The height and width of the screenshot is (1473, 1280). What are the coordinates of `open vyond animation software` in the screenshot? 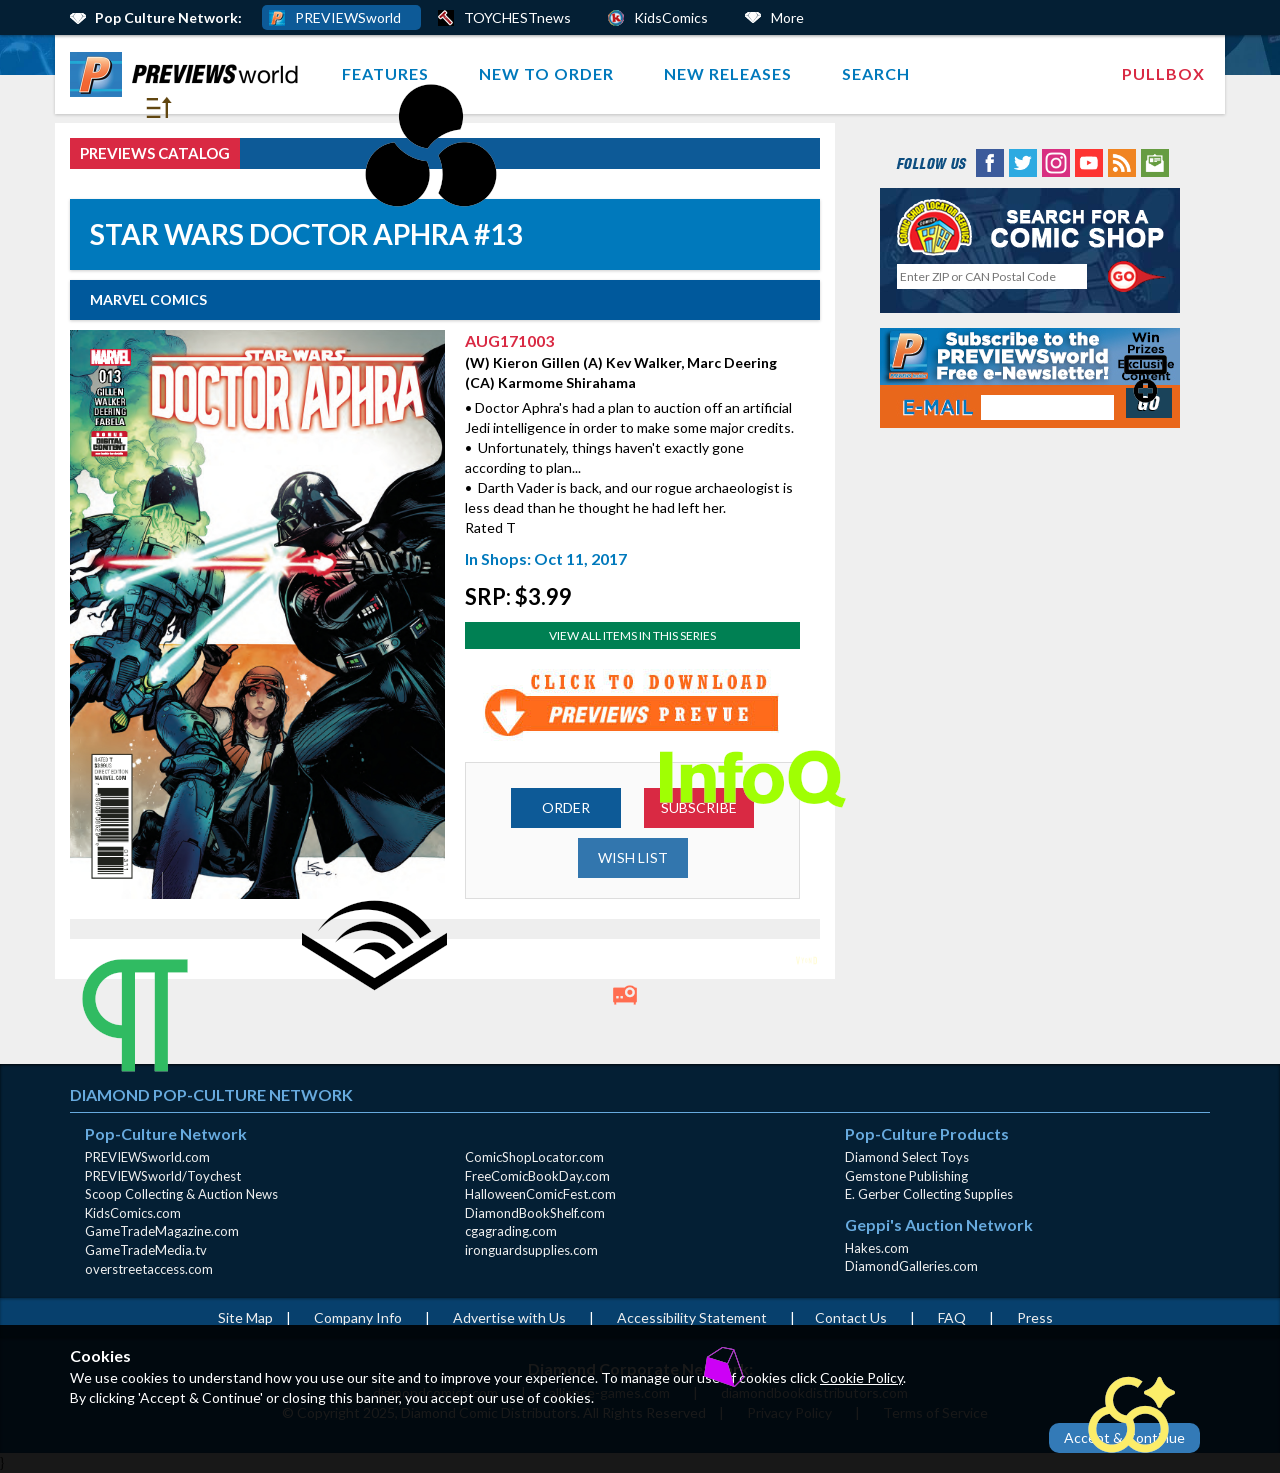 It's located at (806, 960).